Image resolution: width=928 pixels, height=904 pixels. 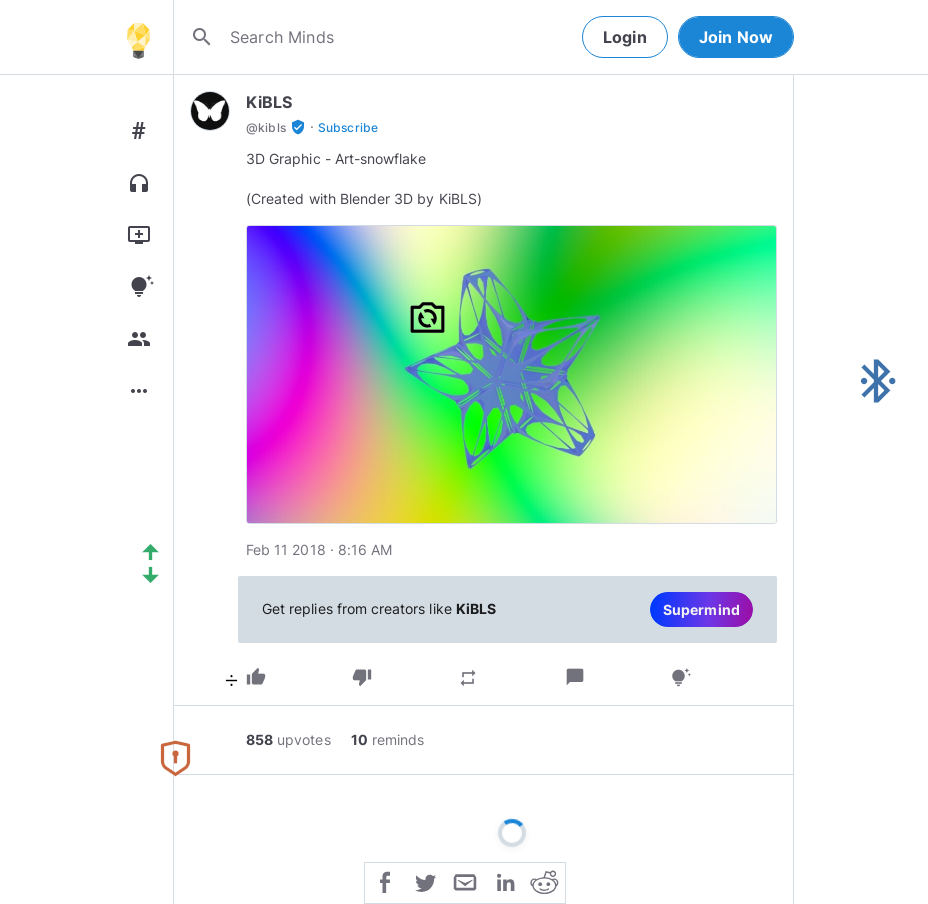 I want to click on access security or privacy settings, so click(x=175, y=758).